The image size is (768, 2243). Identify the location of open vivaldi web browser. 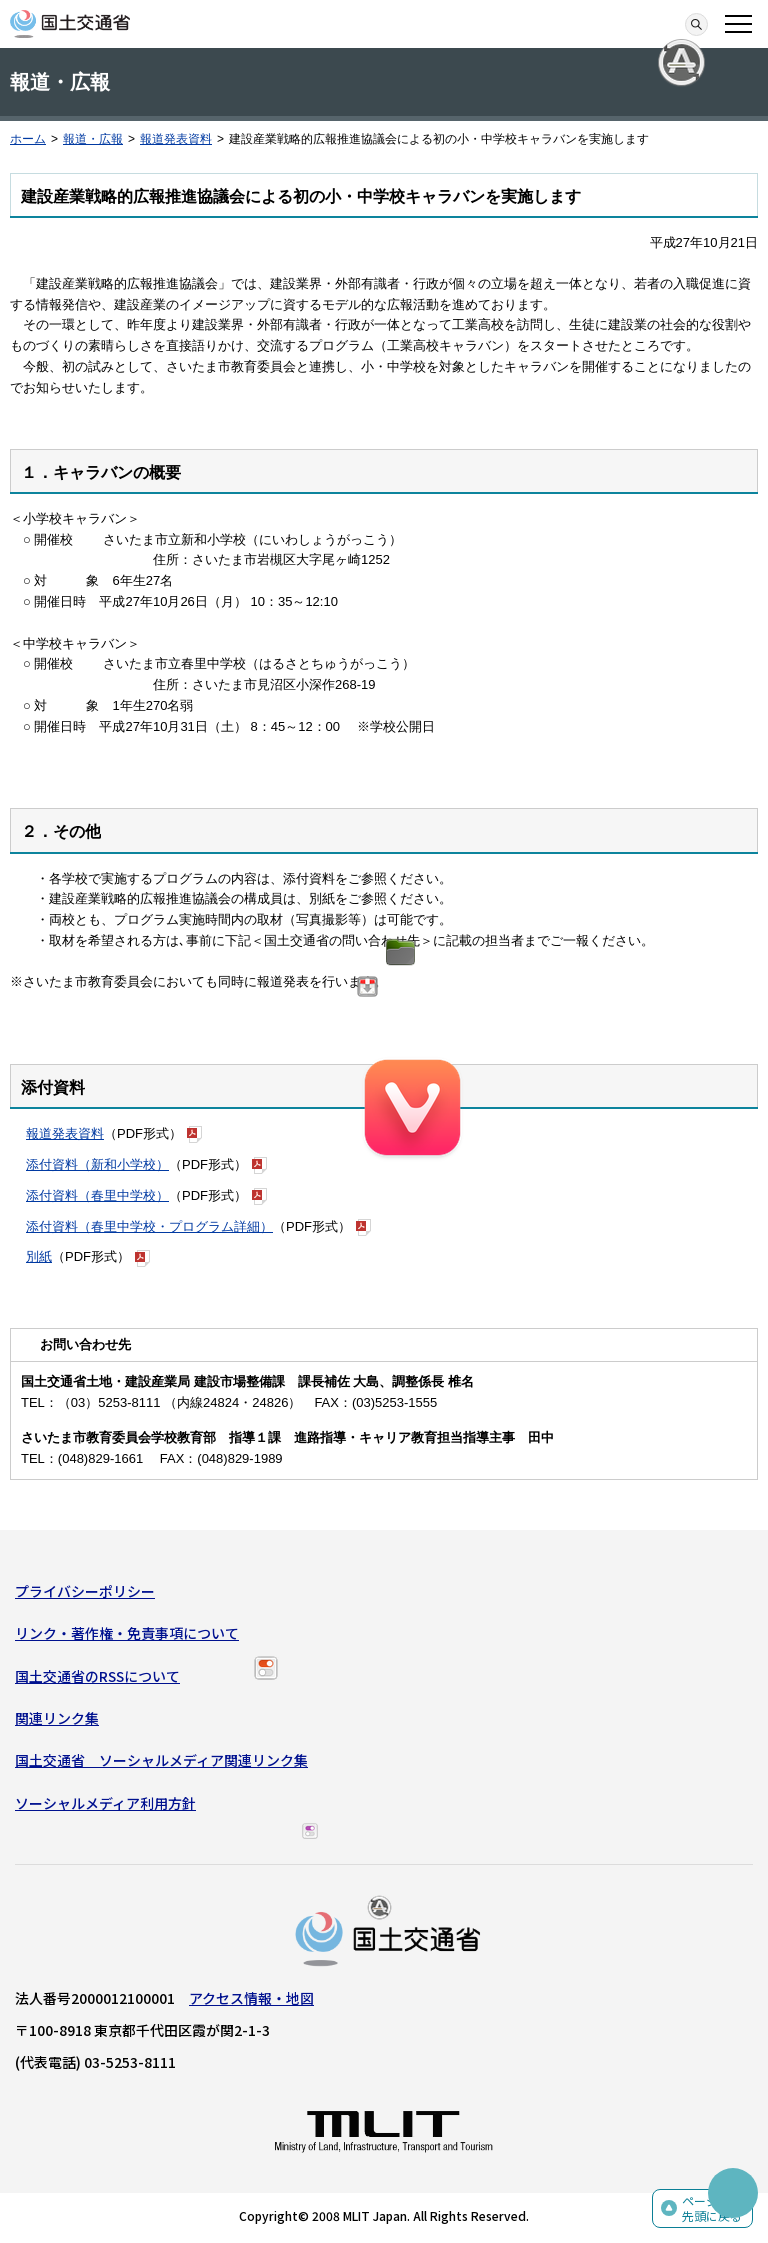
(412, 1107).